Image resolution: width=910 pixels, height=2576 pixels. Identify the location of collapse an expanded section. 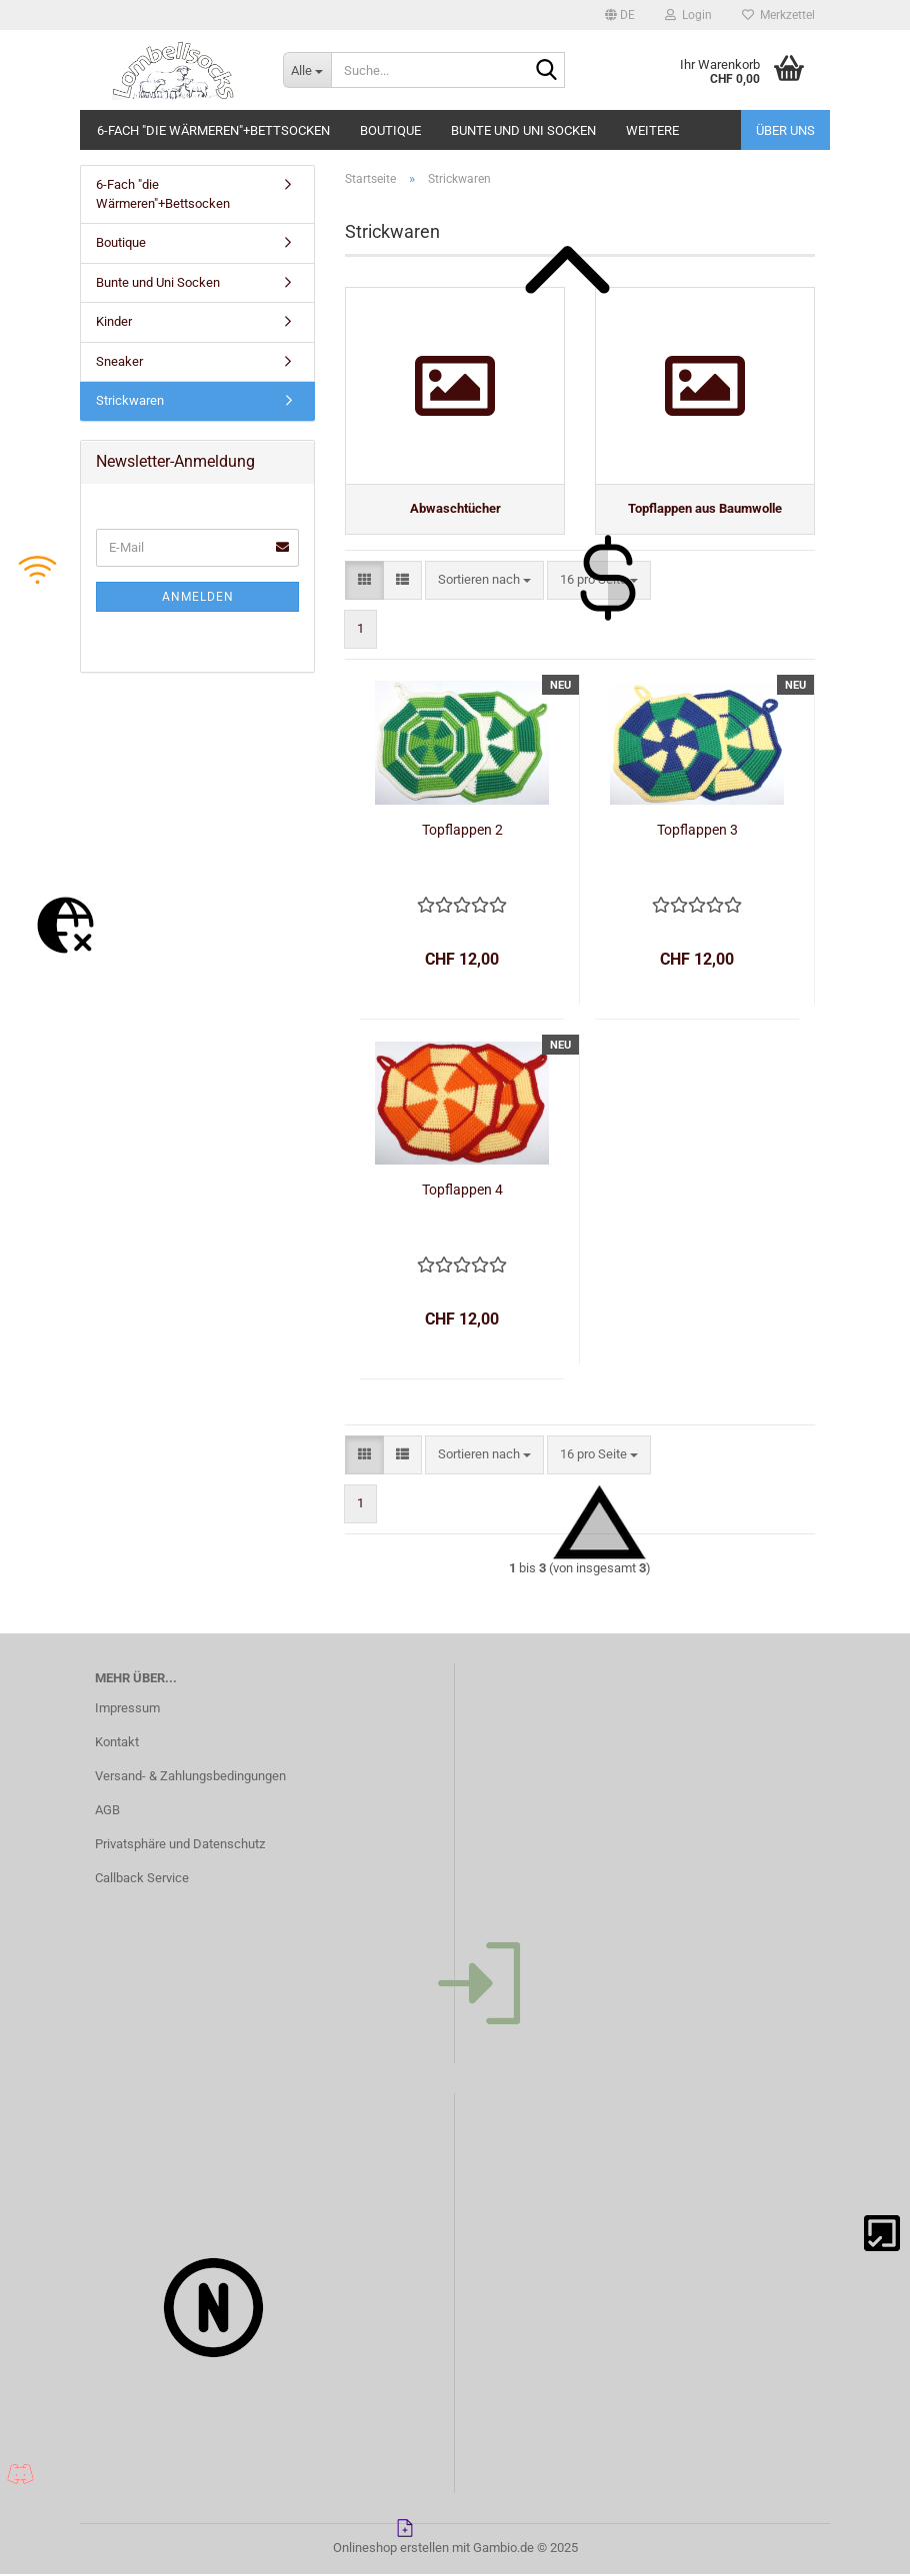
(567, 273).